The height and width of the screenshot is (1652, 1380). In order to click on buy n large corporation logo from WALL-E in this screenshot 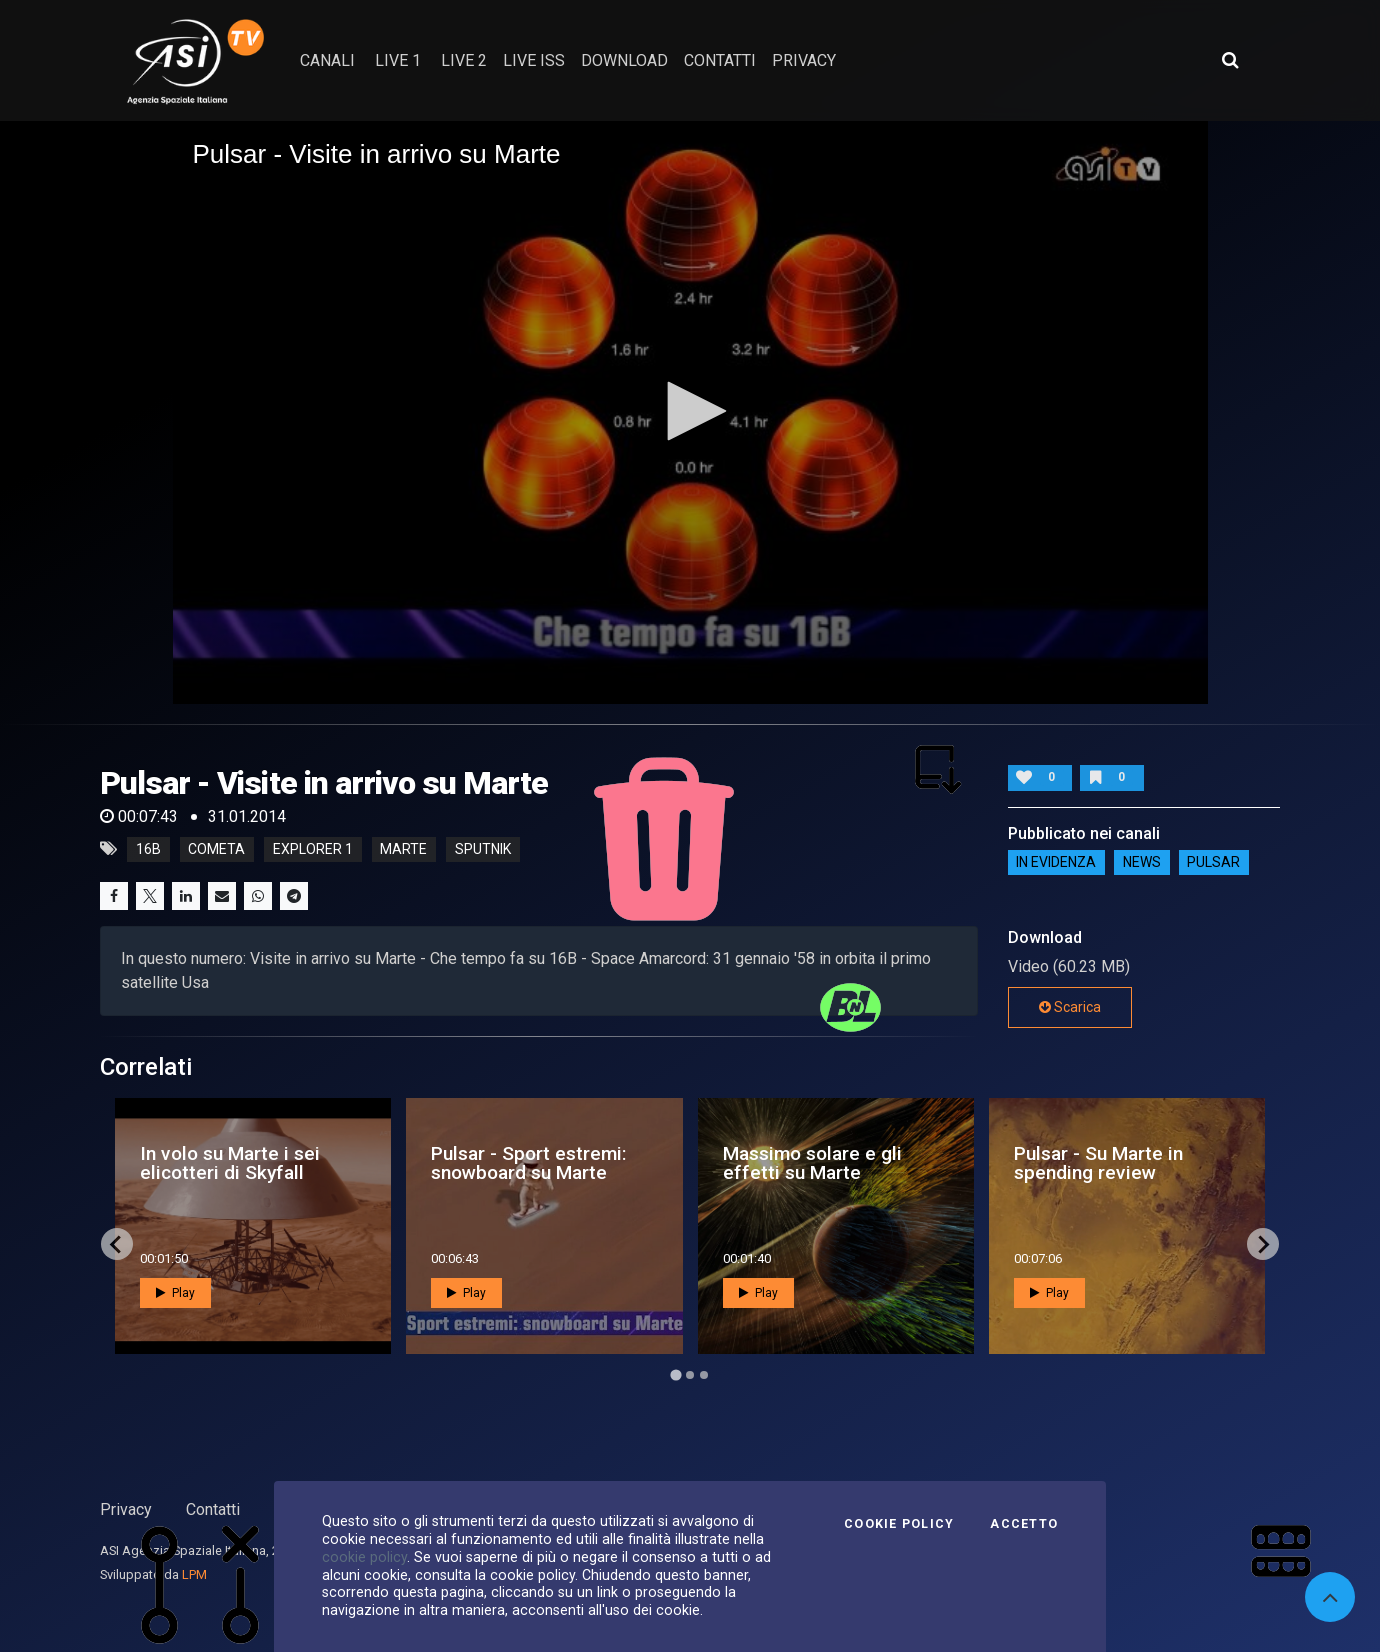, I will do `click(850, 1007)`.